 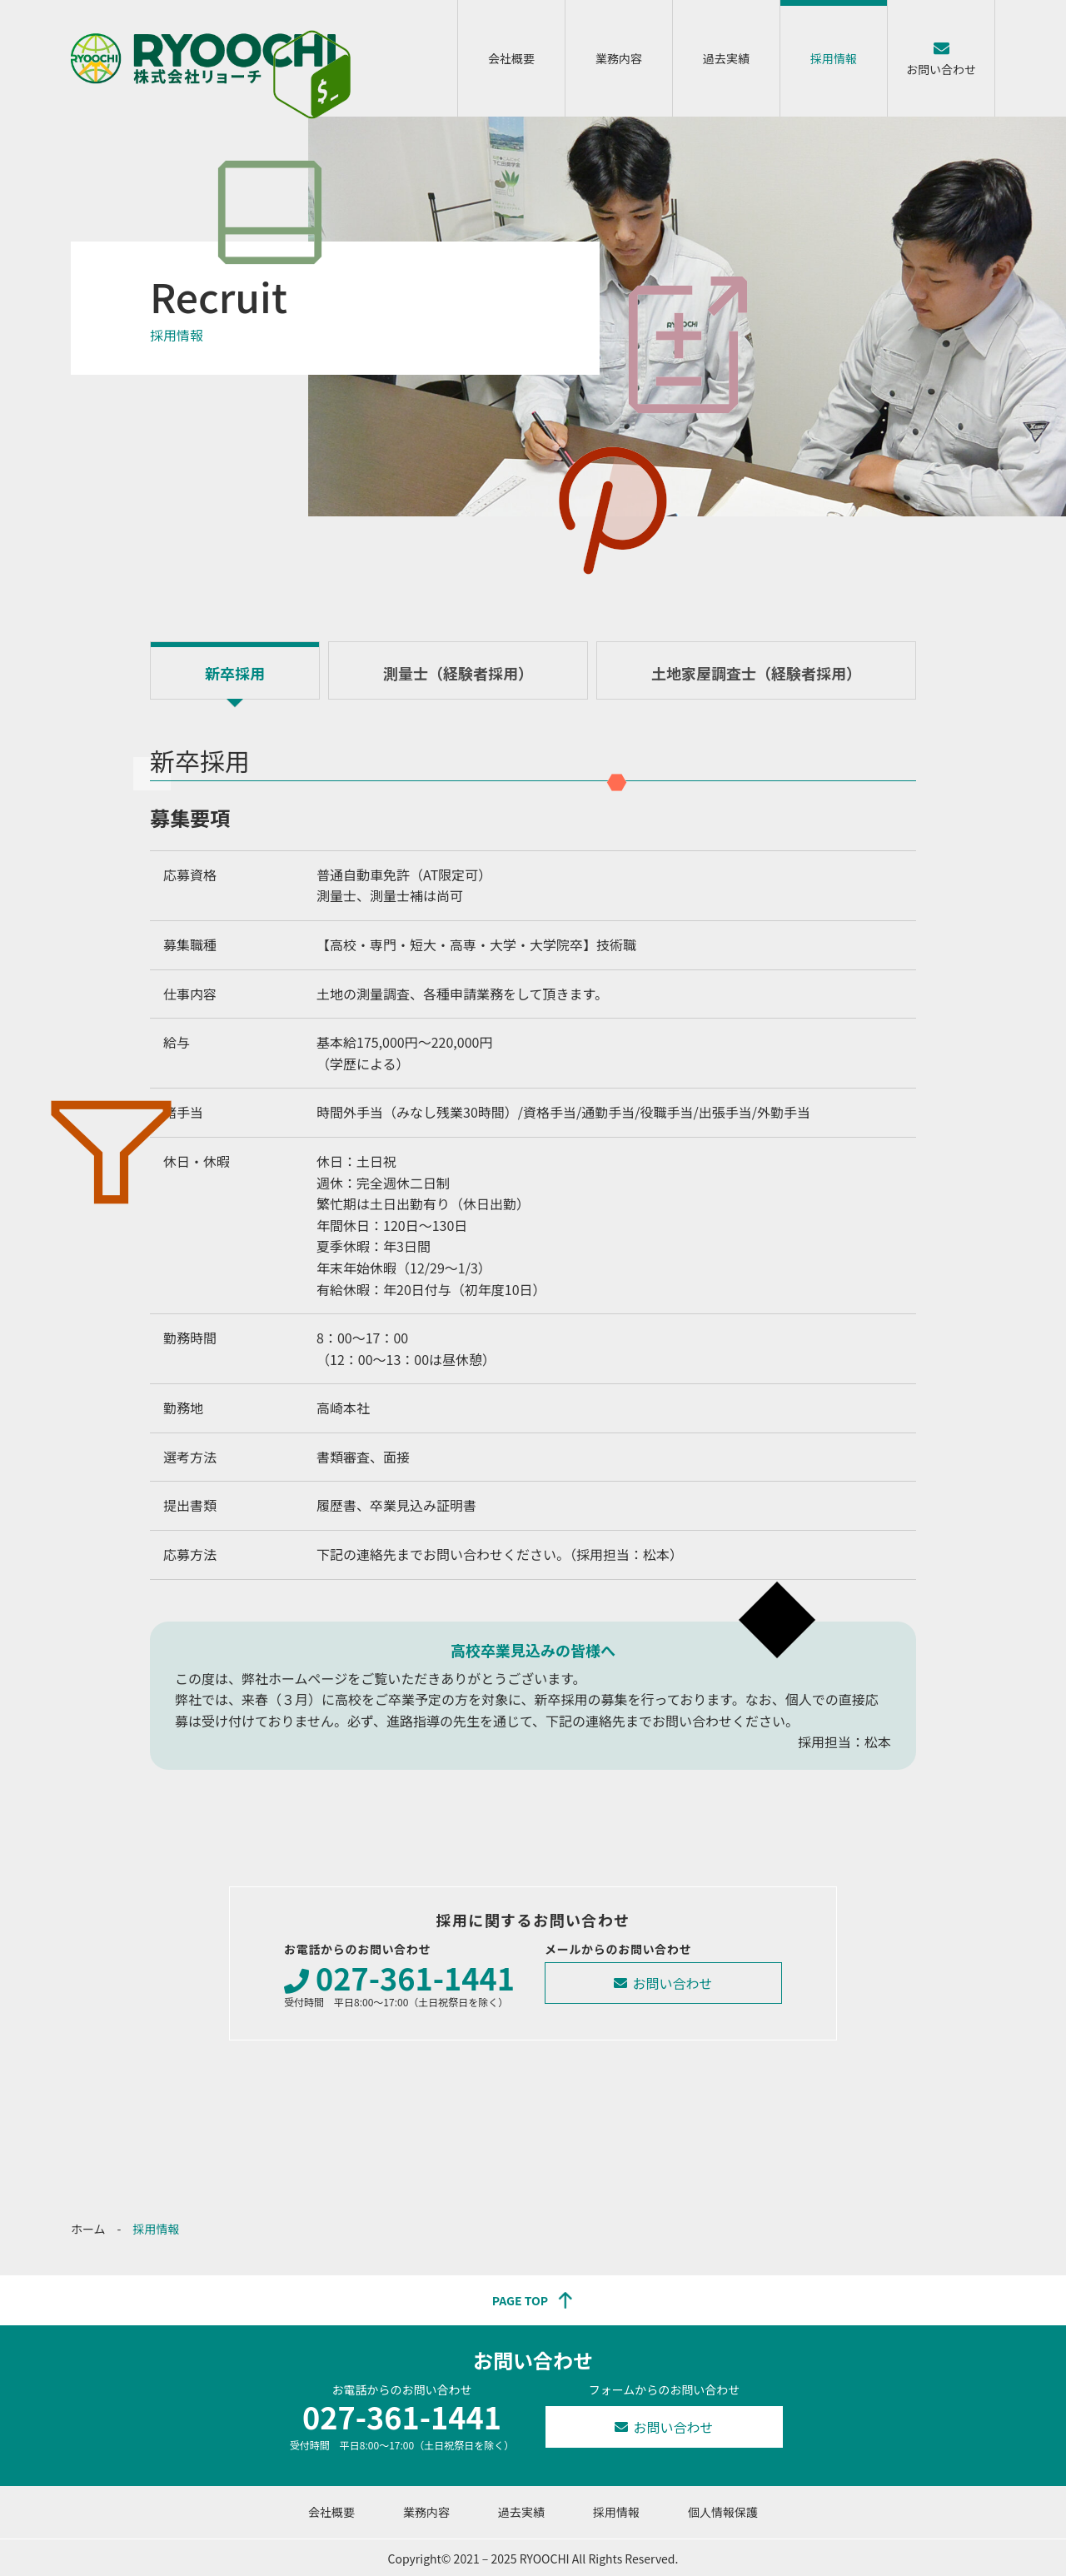 What do you see at coordinates (683, 349) in the screenshot?
I see `go to active editing session` at bounding box center [683, 349].